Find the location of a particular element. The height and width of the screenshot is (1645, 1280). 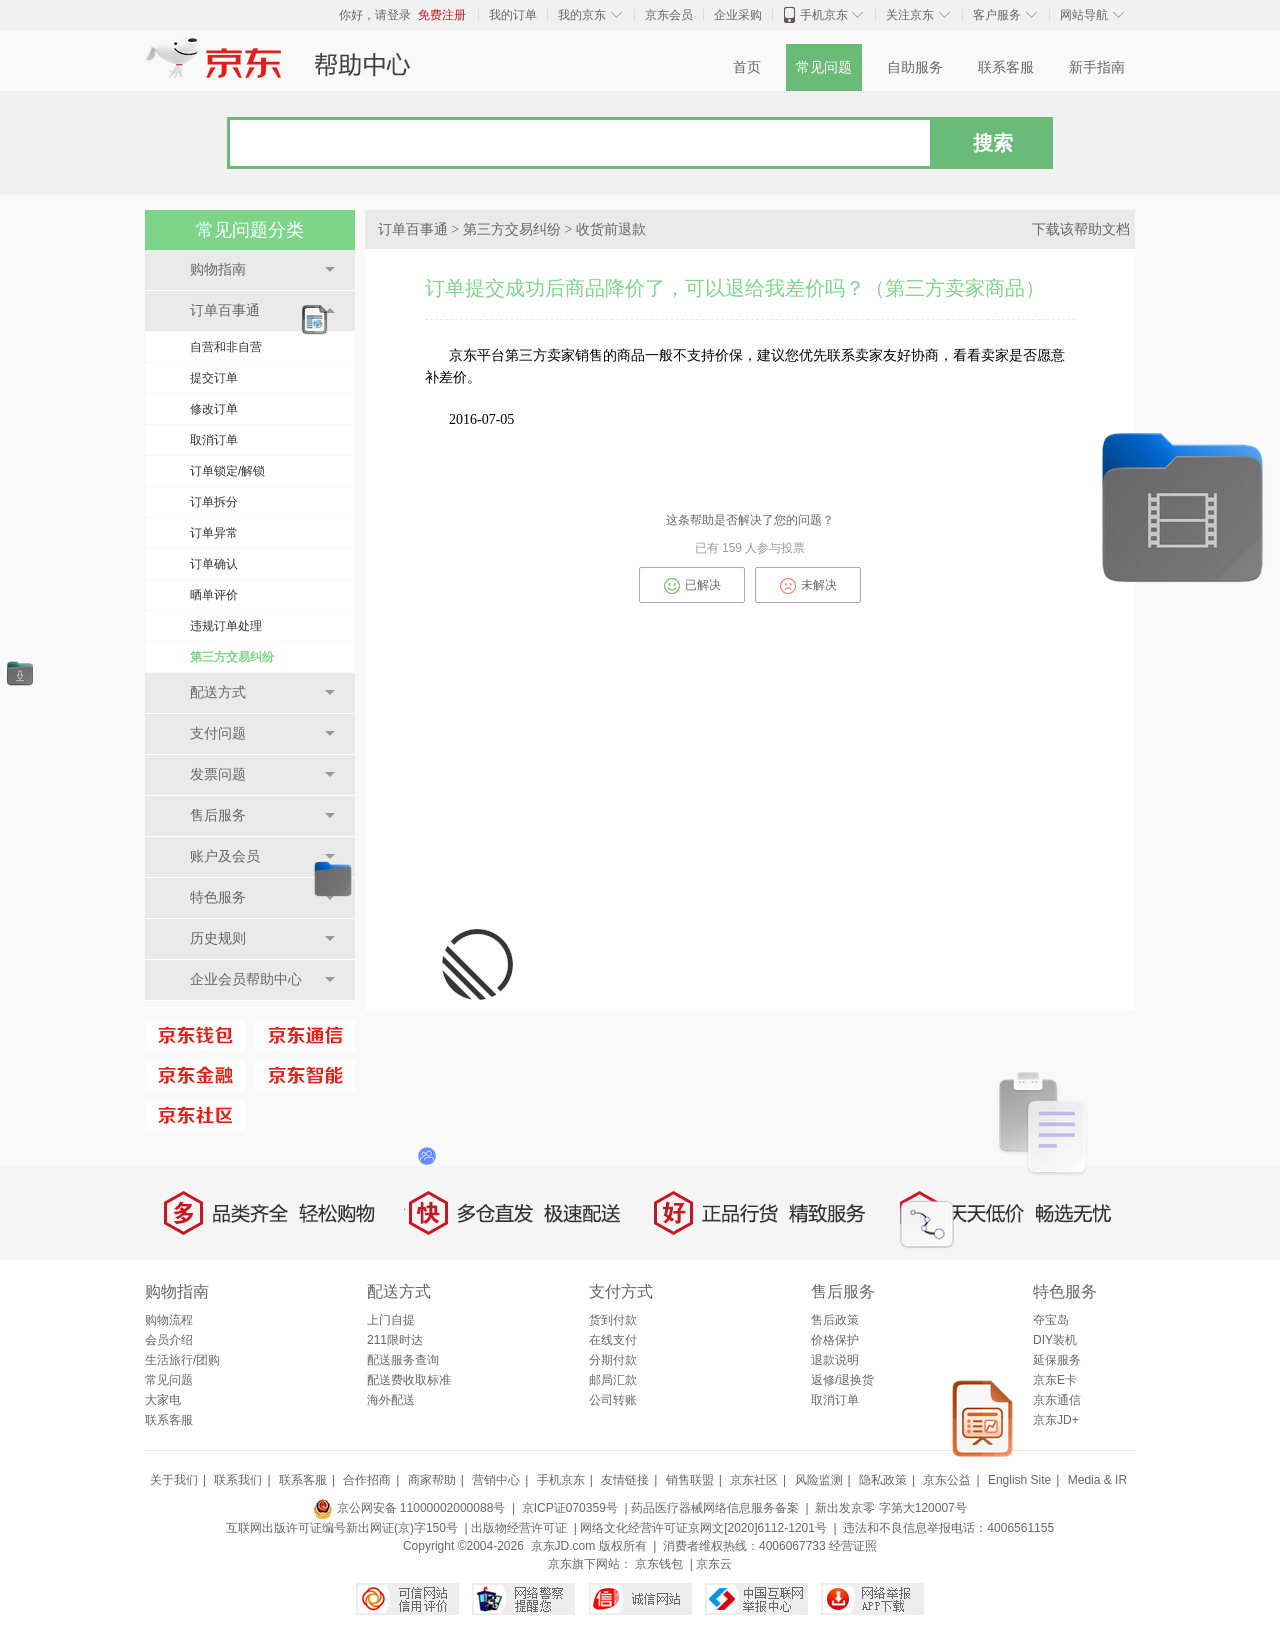

open your downloads folder is located at coordinates (20, 673).